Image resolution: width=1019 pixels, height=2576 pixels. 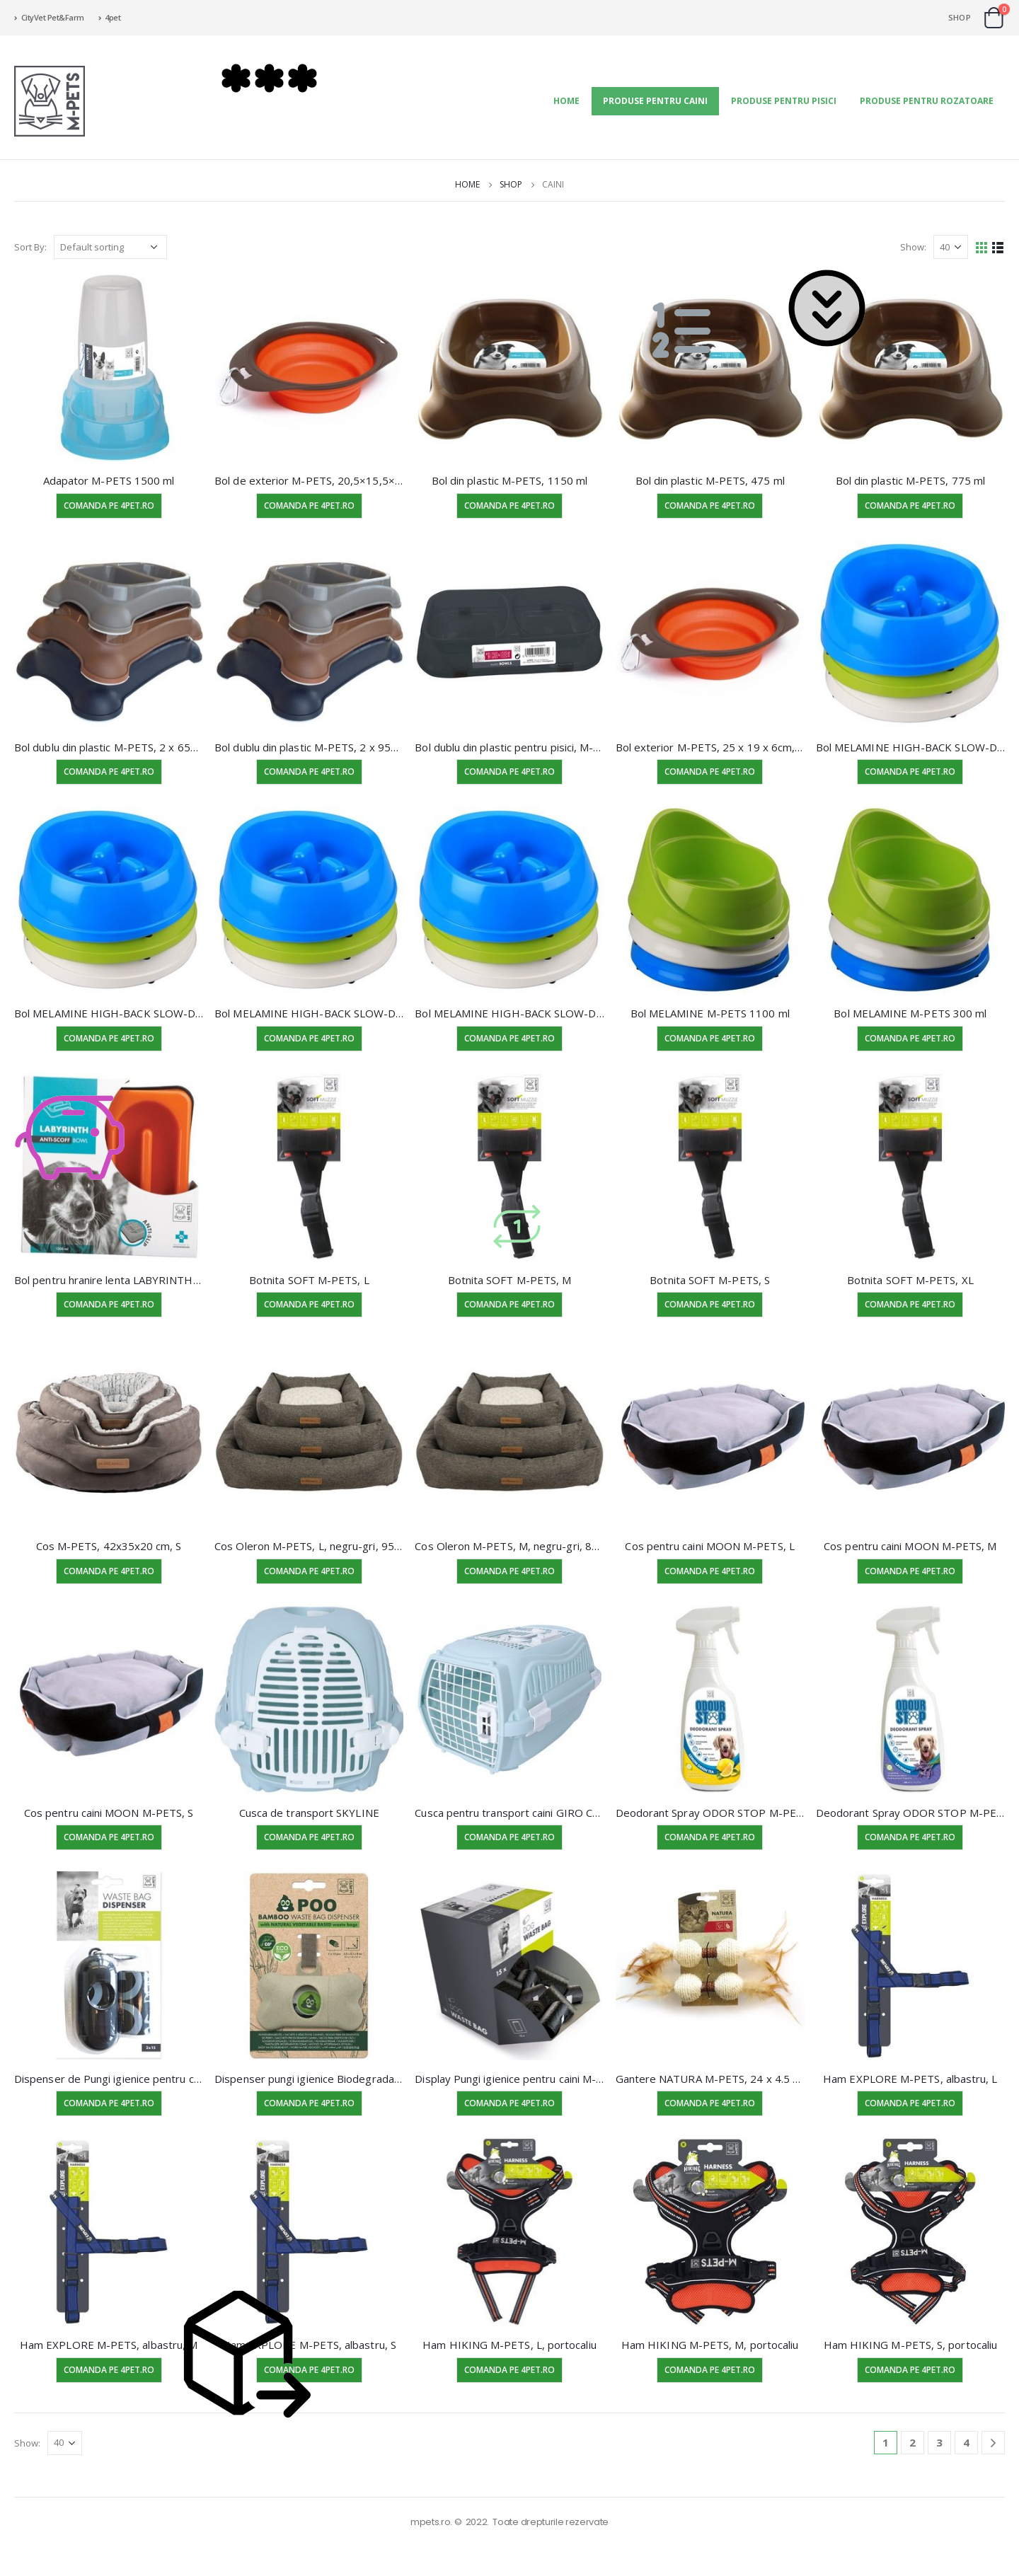 What do you see at coordinates (238, 2354) in the screenshot?
I see `method with return value in code editor` at bounding box center [238, 2354].